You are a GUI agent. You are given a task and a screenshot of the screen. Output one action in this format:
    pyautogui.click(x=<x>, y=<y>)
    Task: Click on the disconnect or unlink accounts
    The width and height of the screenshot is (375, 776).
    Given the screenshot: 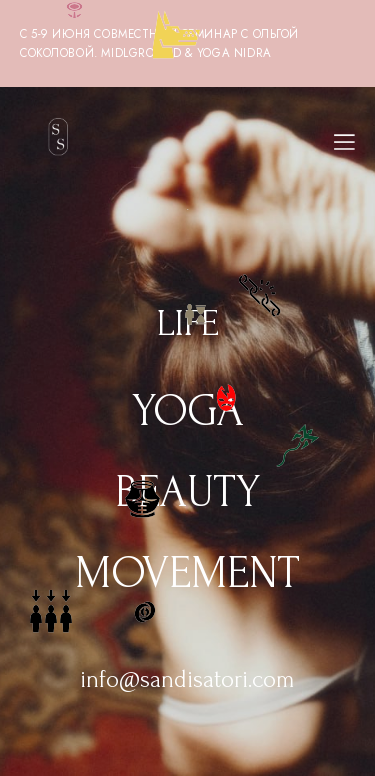 What is the action you would take?
    pyautogui.click(x=259, y=295)
    